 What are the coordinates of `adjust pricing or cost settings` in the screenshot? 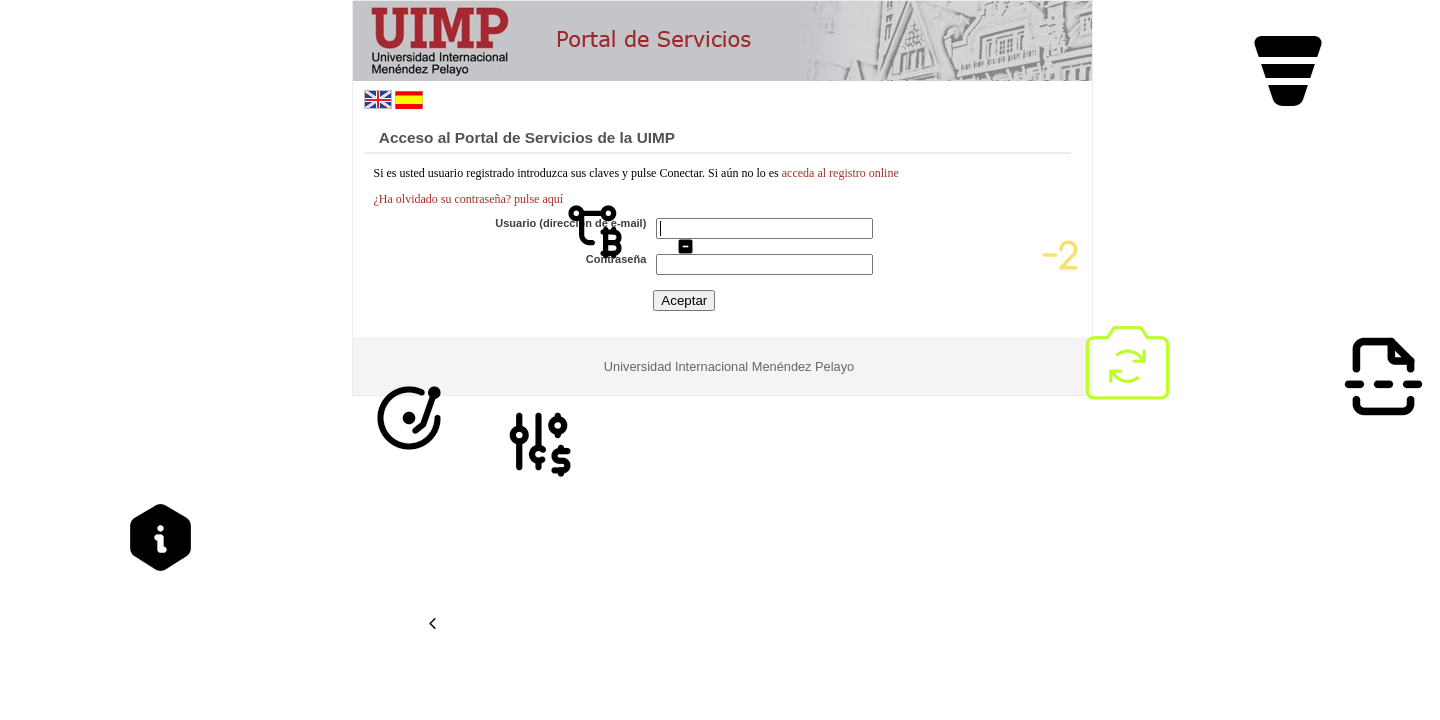 It's located at (538, 441).